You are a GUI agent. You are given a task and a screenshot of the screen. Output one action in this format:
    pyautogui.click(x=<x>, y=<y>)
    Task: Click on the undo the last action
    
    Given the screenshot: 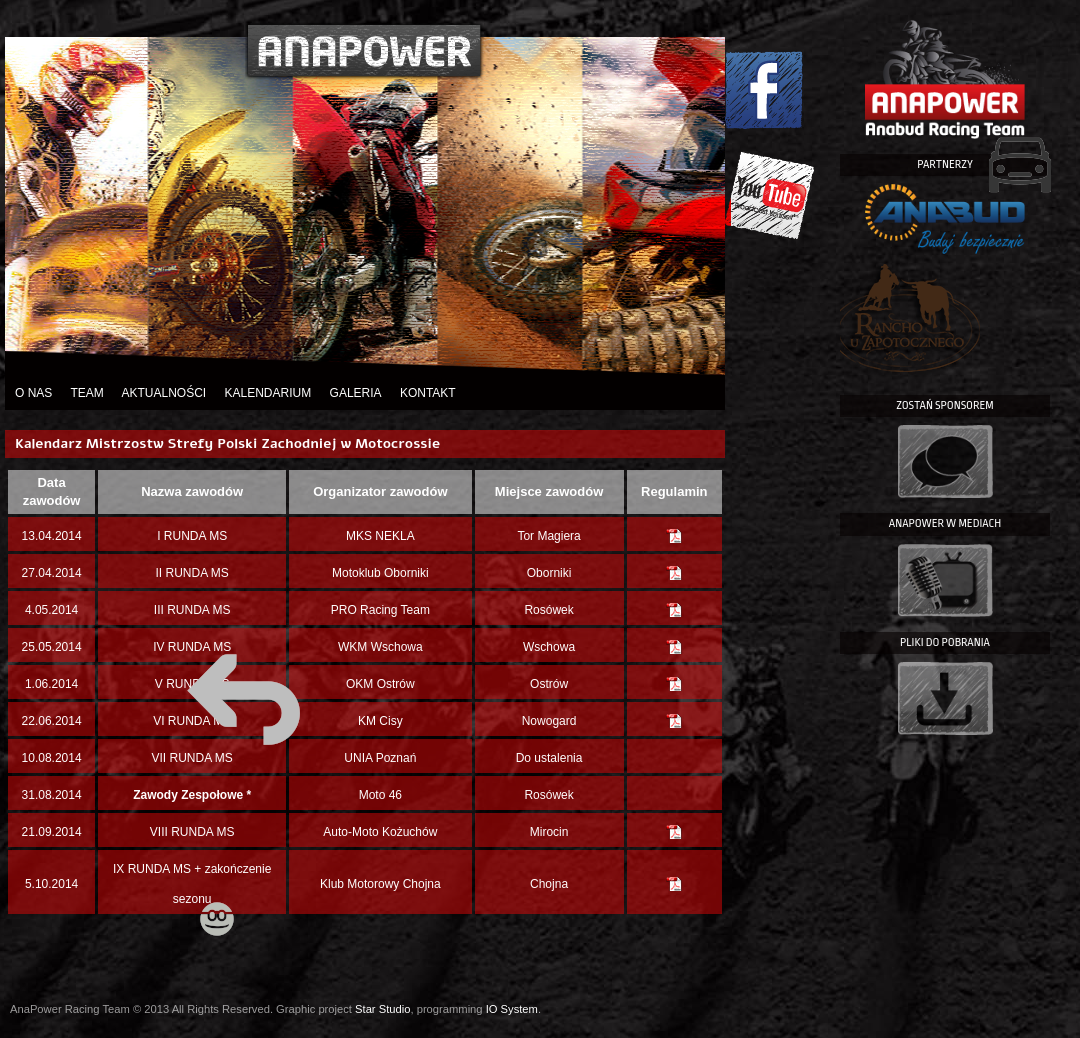 What is the action you would take?
    pyautogui.click(x=245, y=699)
    